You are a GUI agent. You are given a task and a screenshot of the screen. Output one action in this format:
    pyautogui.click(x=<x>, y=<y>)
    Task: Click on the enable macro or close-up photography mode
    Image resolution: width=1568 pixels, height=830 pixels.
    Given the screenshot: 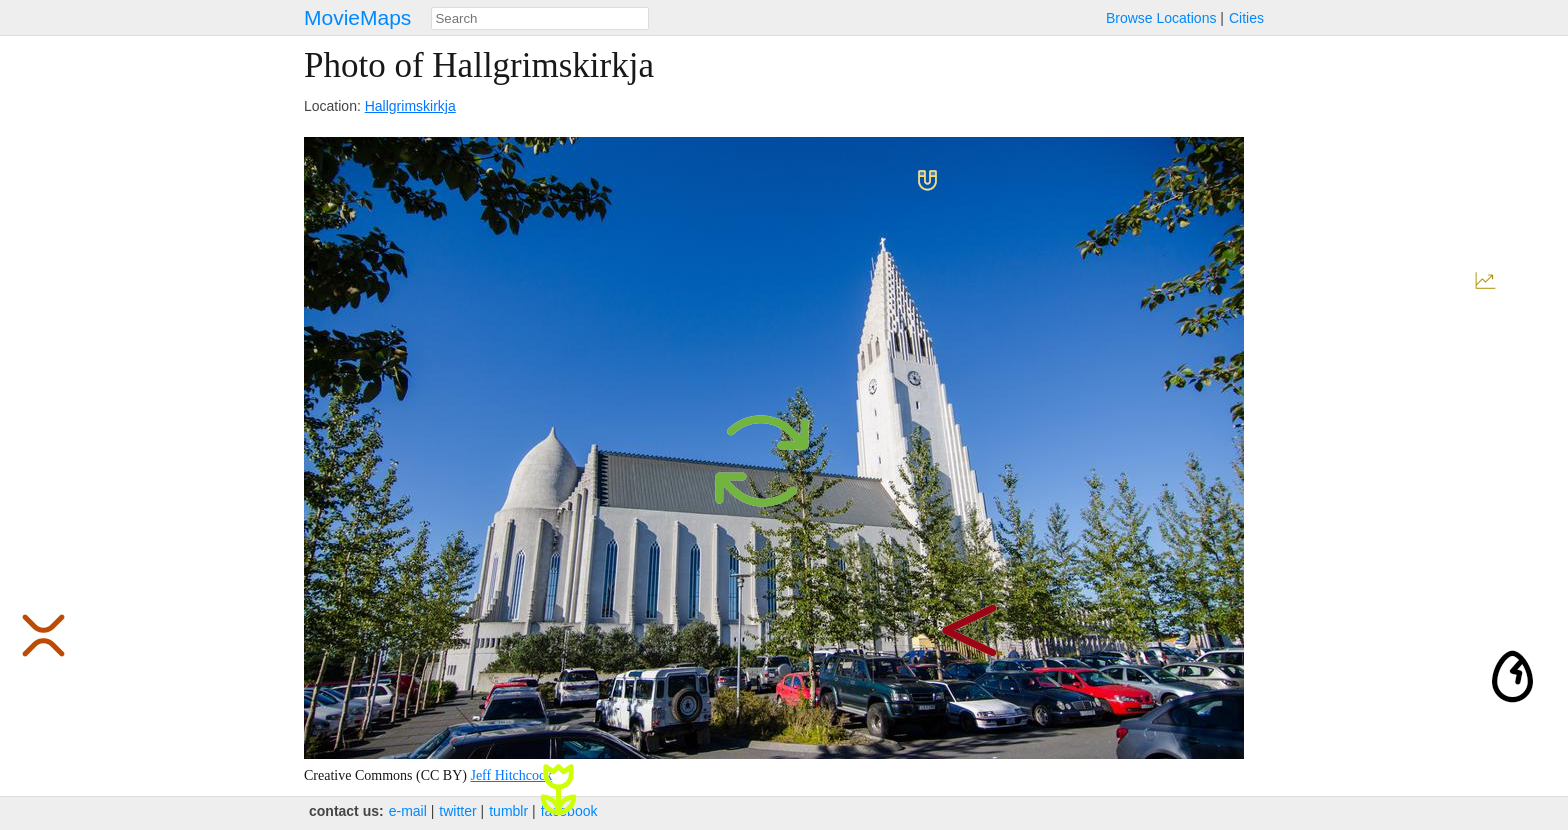 What is the action you would take?
    pyautogui.click(x=558, y=789)
    